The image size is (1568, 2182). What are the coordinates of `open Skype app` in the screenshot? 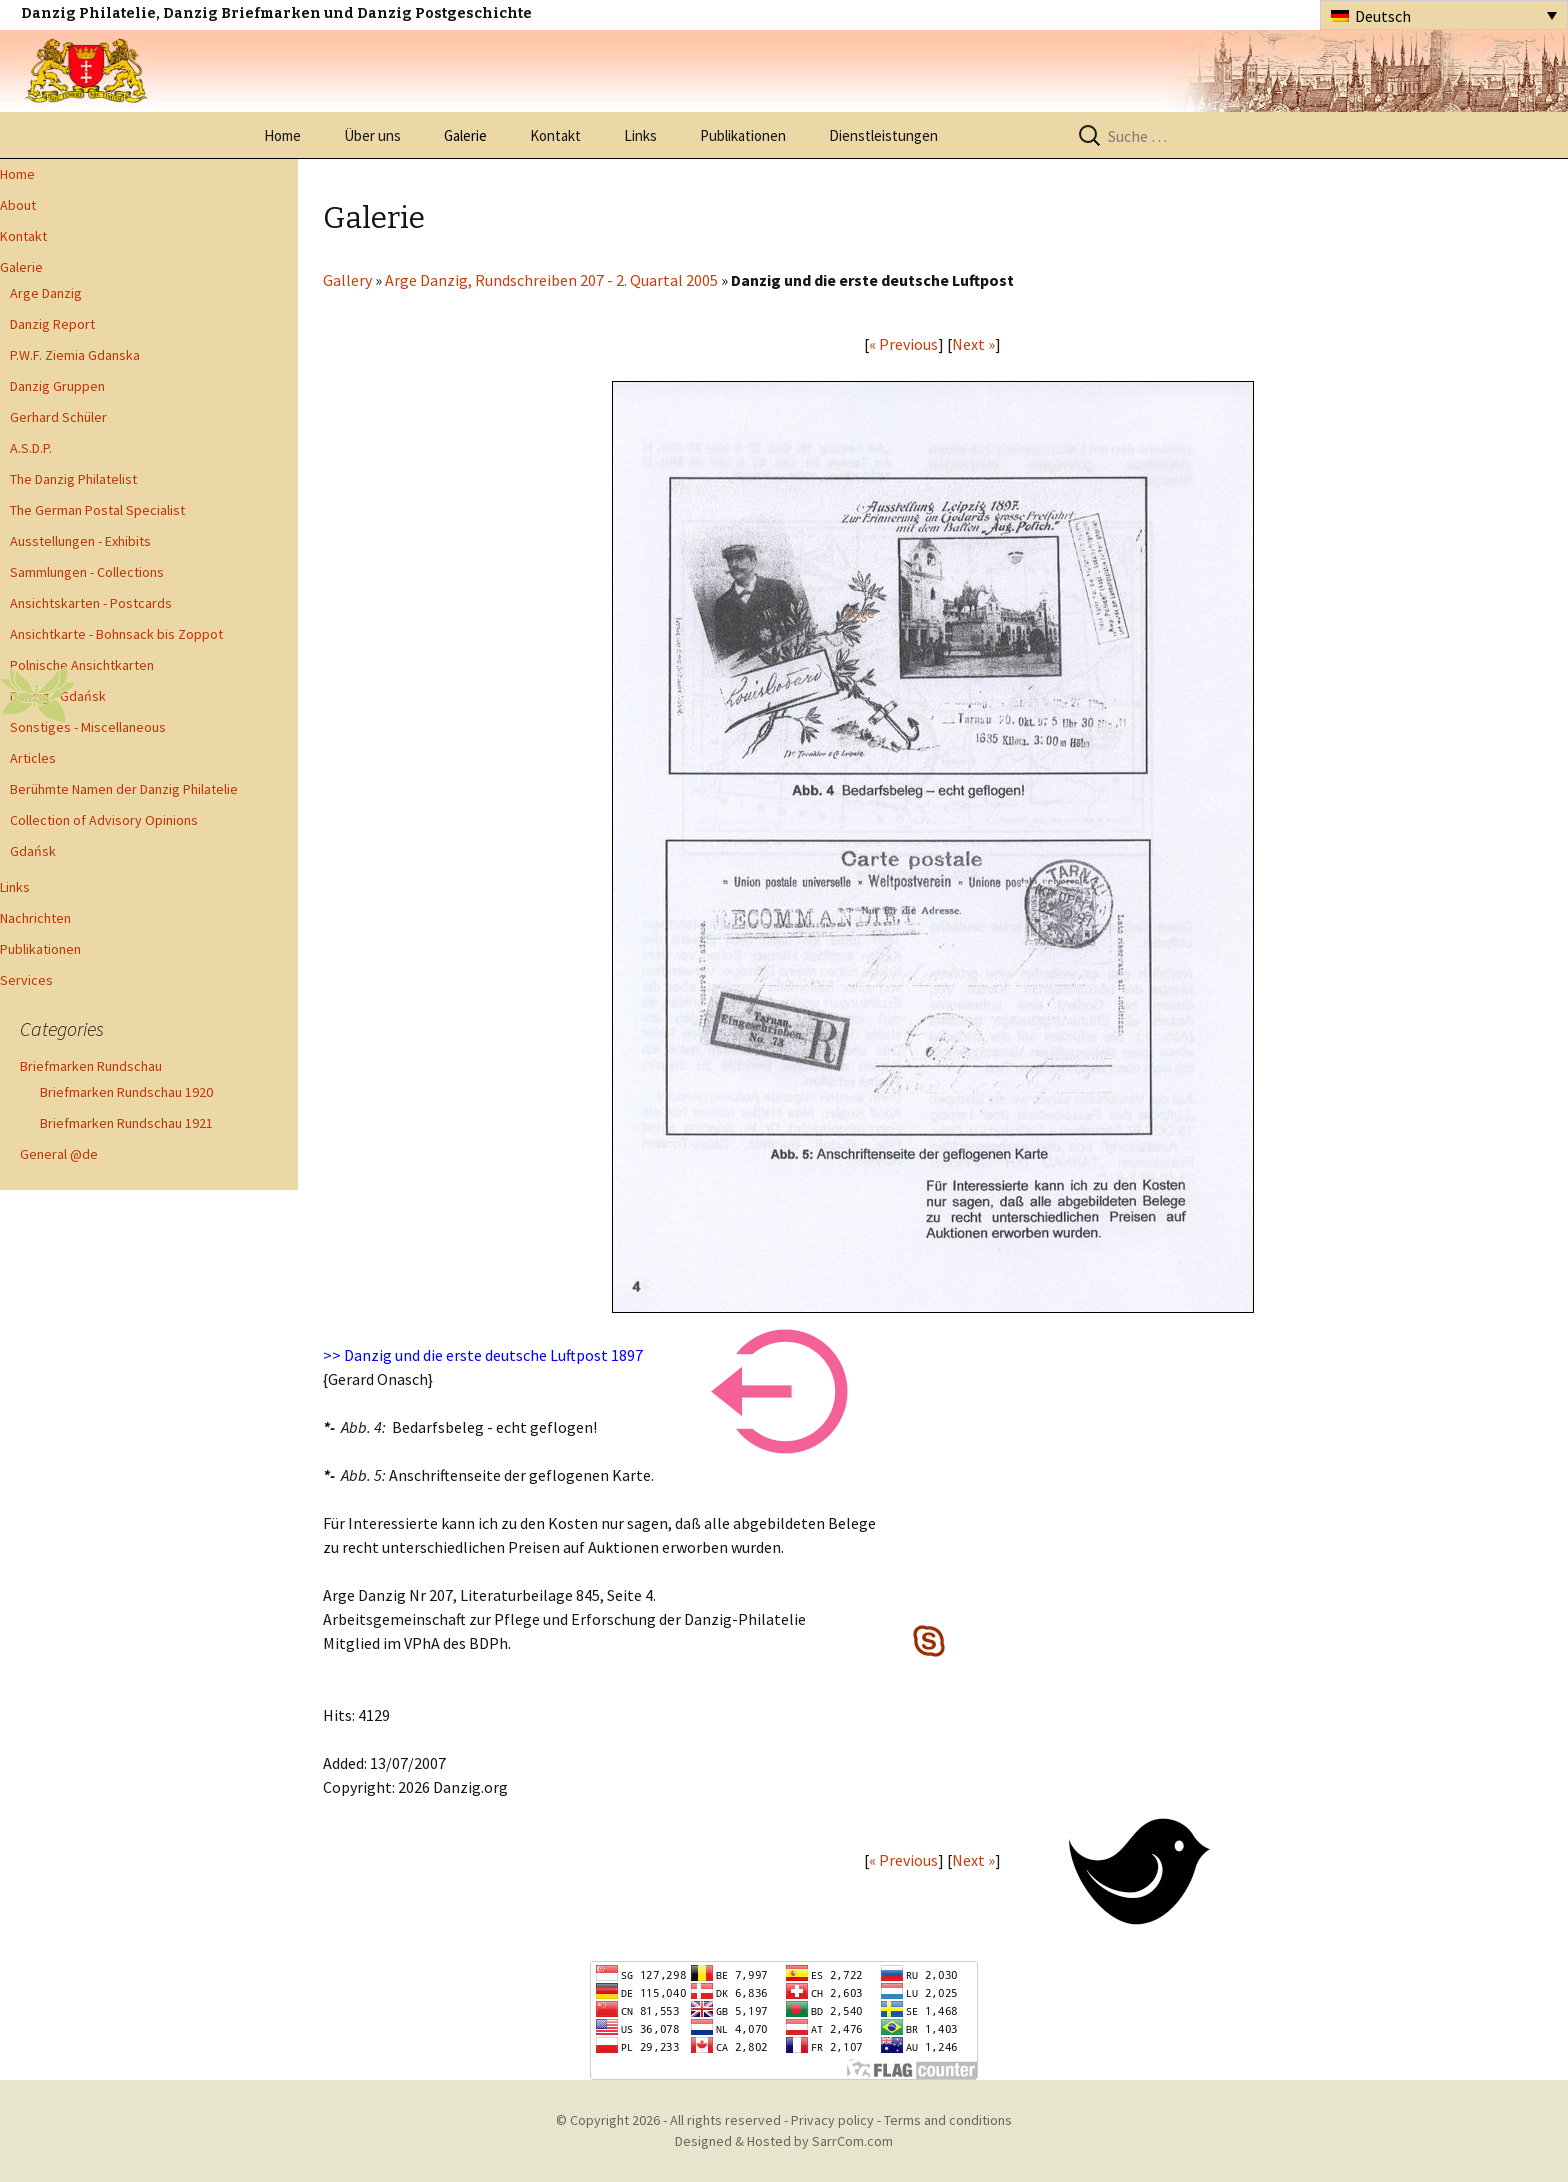 It's located at (929, 1641).